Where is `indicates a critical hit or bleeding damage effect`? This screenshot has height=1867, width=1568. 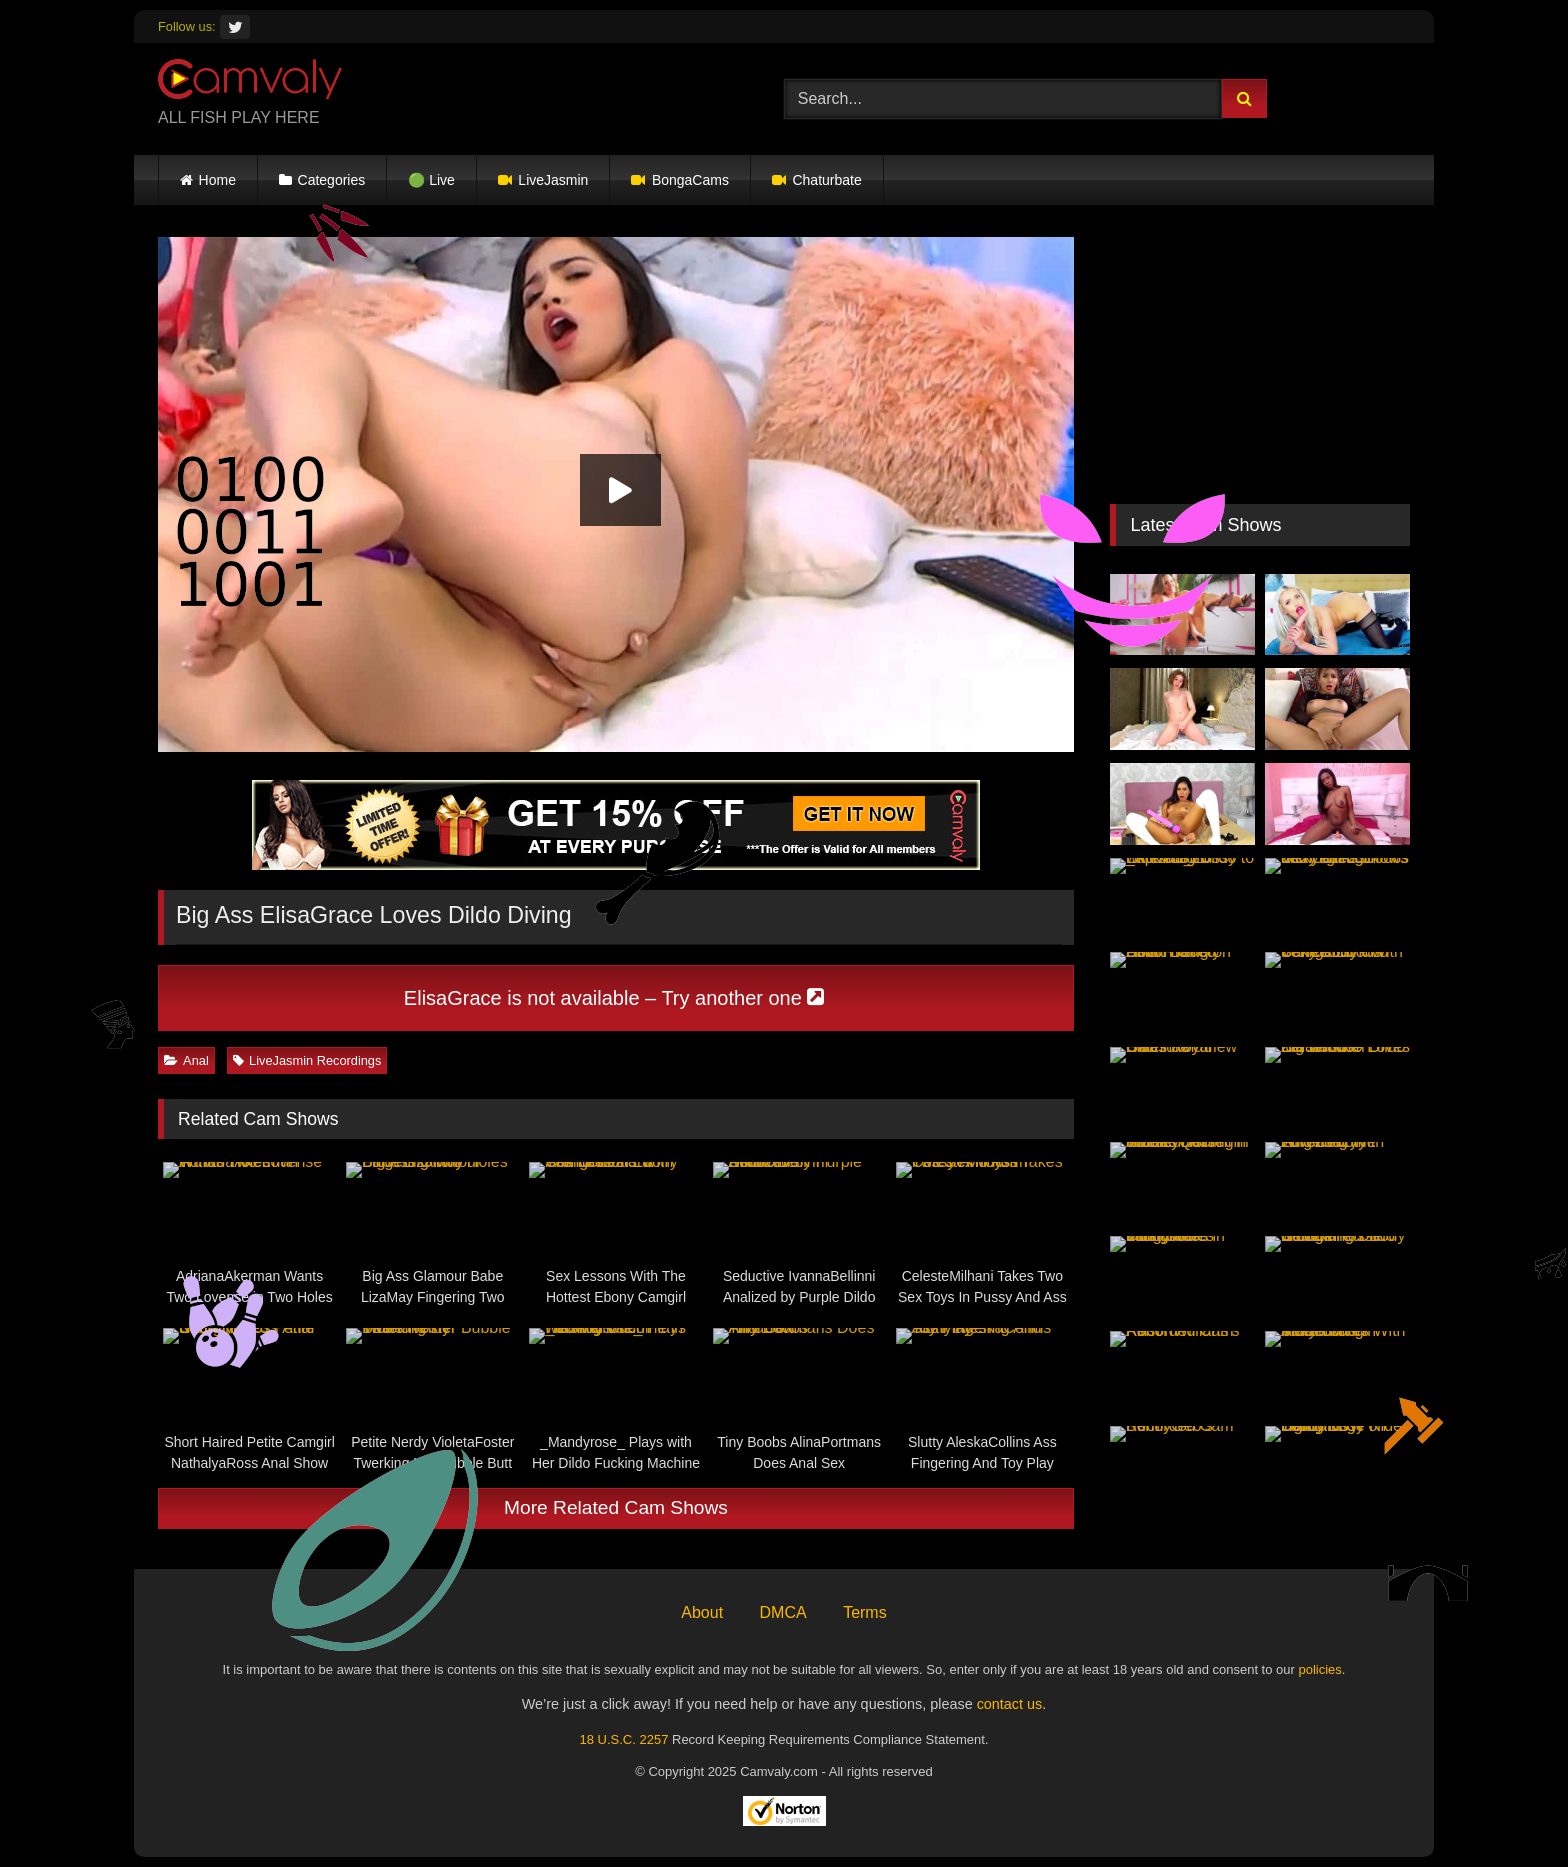 indicates a critical hit or bleeding damage effect is located at coordinates (1550, 1263).